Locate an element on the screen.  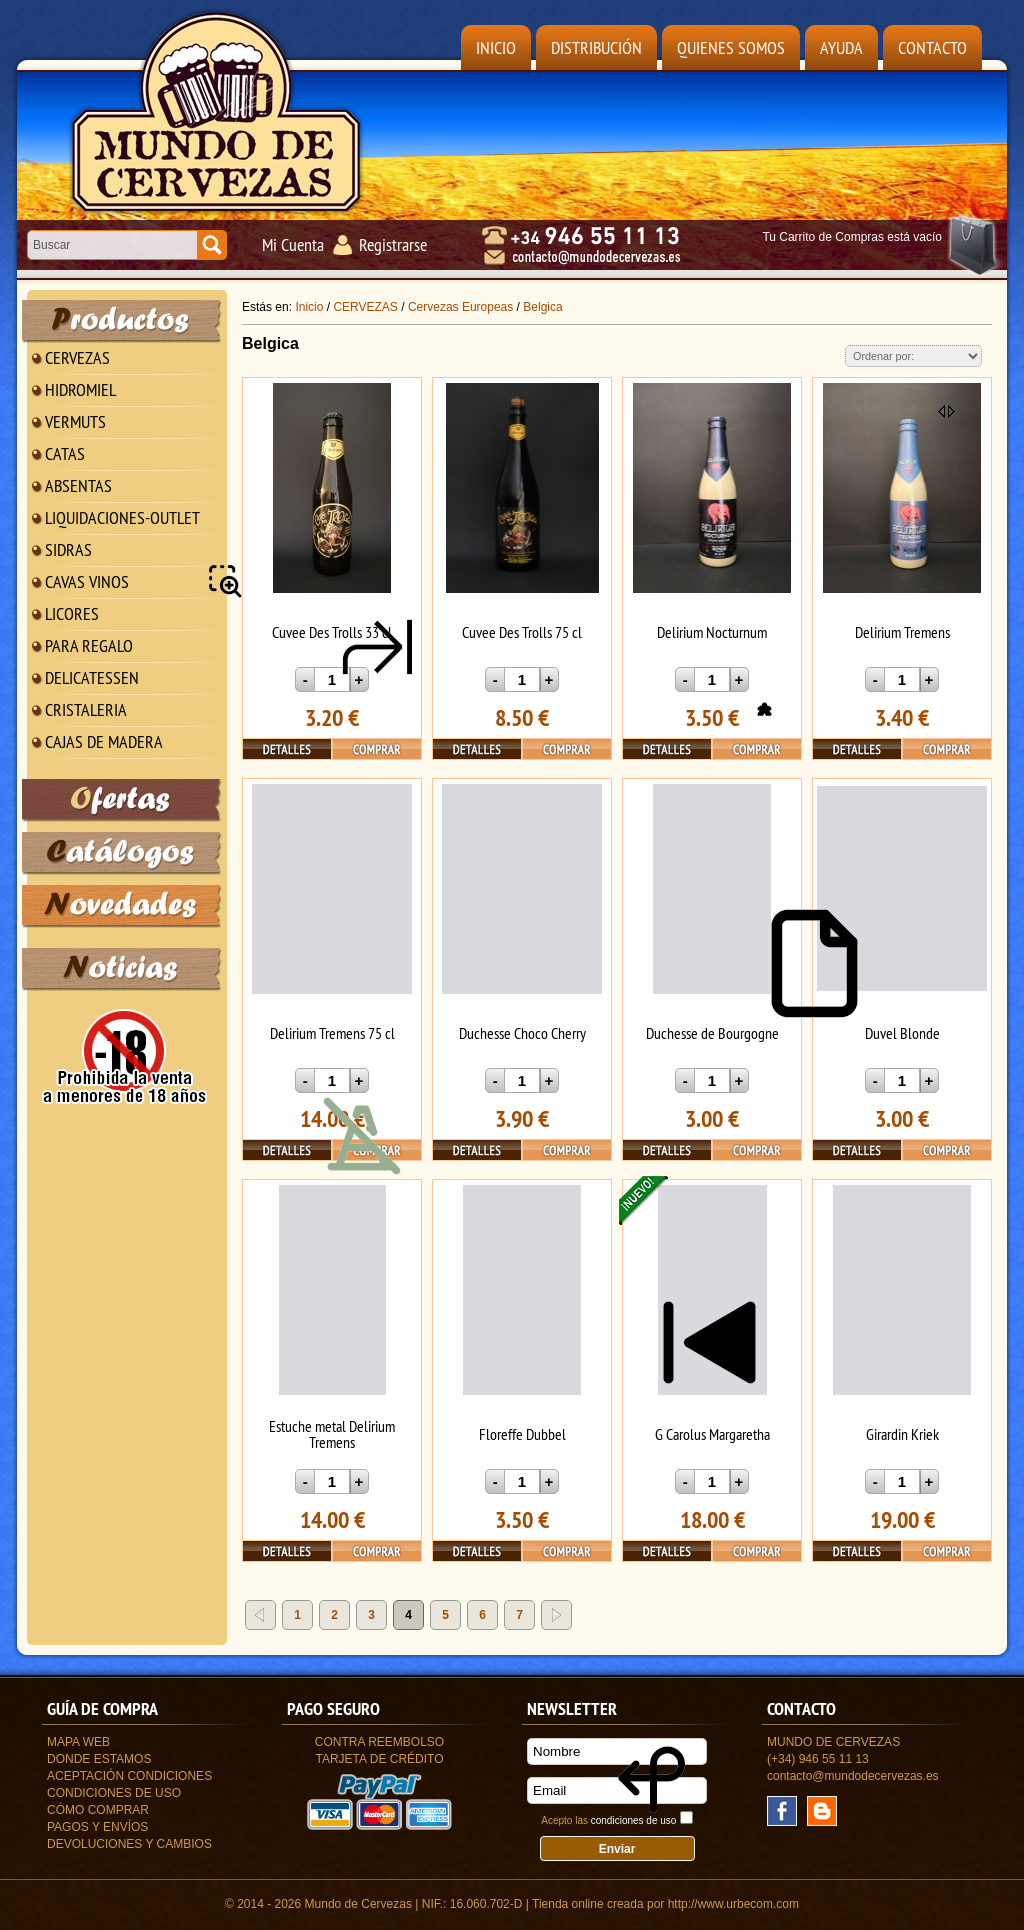
expand or resize horizontally is located at coordinates (946, 411).